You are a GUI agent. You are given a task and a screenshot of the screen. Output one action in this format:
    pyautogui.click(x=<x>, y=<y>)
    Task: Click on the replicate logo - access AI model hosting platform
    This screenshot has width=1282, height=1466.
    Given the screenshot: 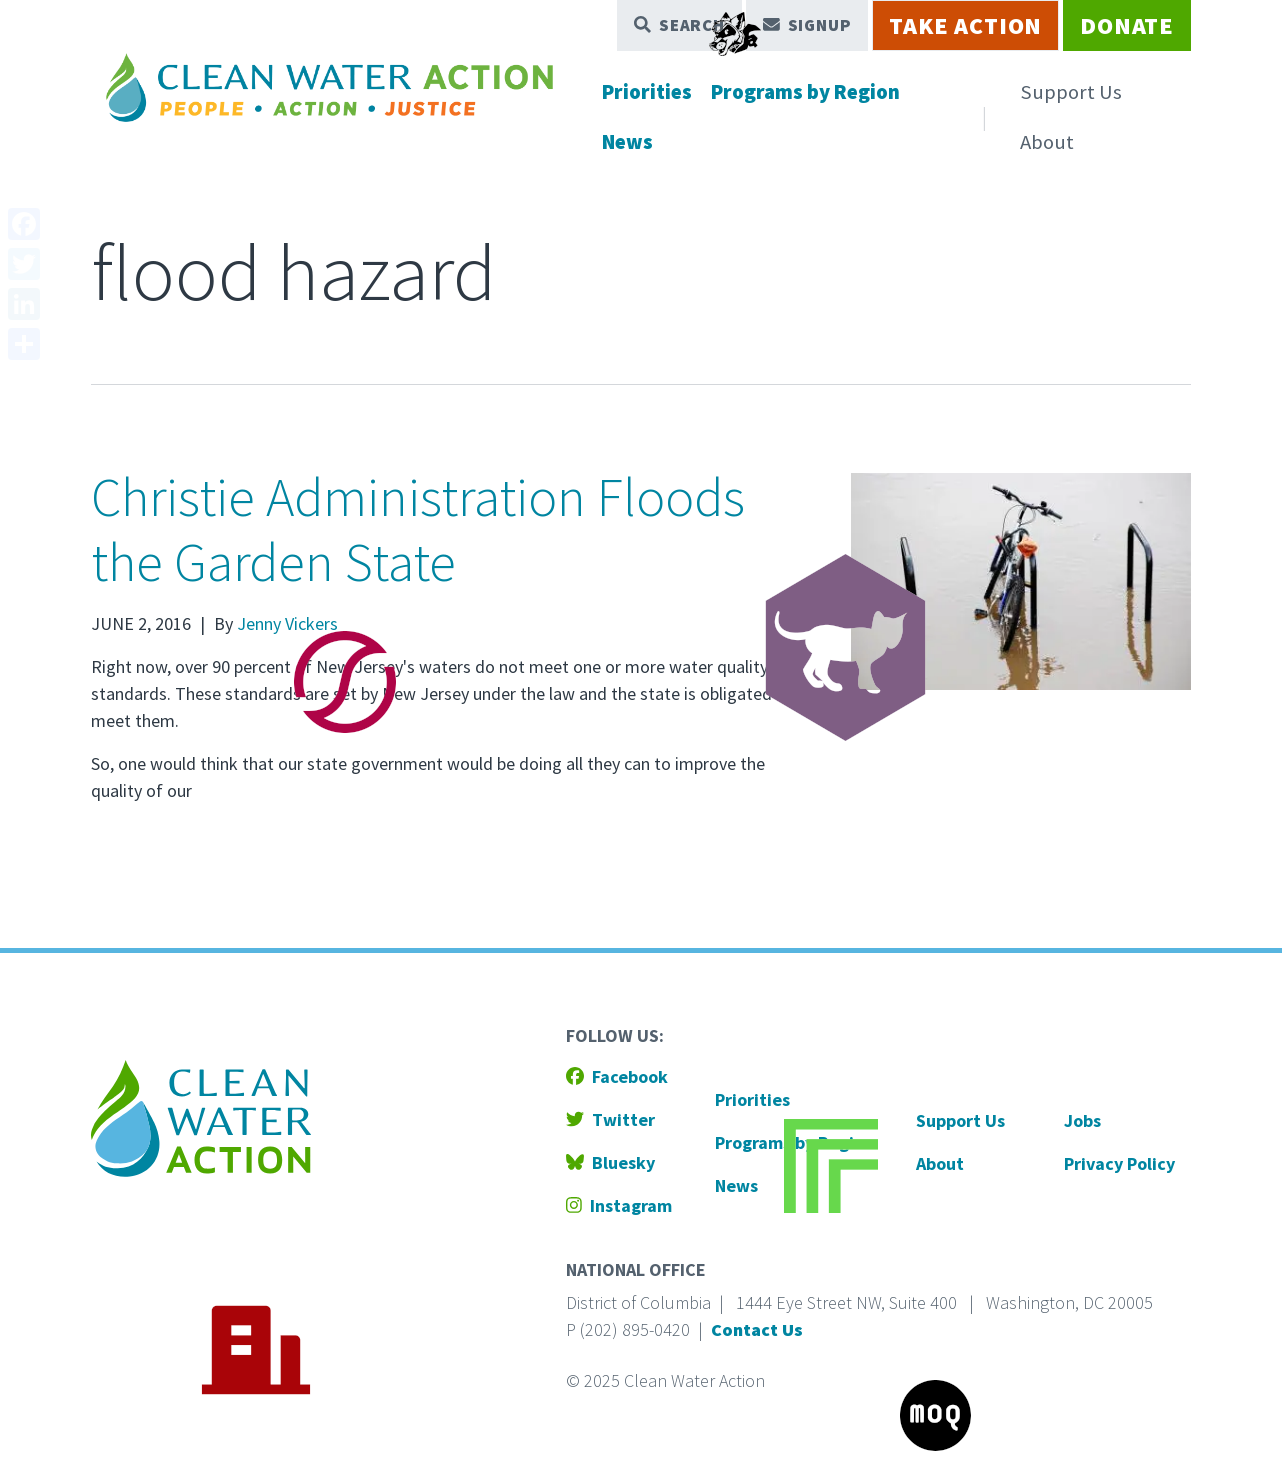 What is the action you would take?
    pyautogui.click(x=831, y=1166)
    